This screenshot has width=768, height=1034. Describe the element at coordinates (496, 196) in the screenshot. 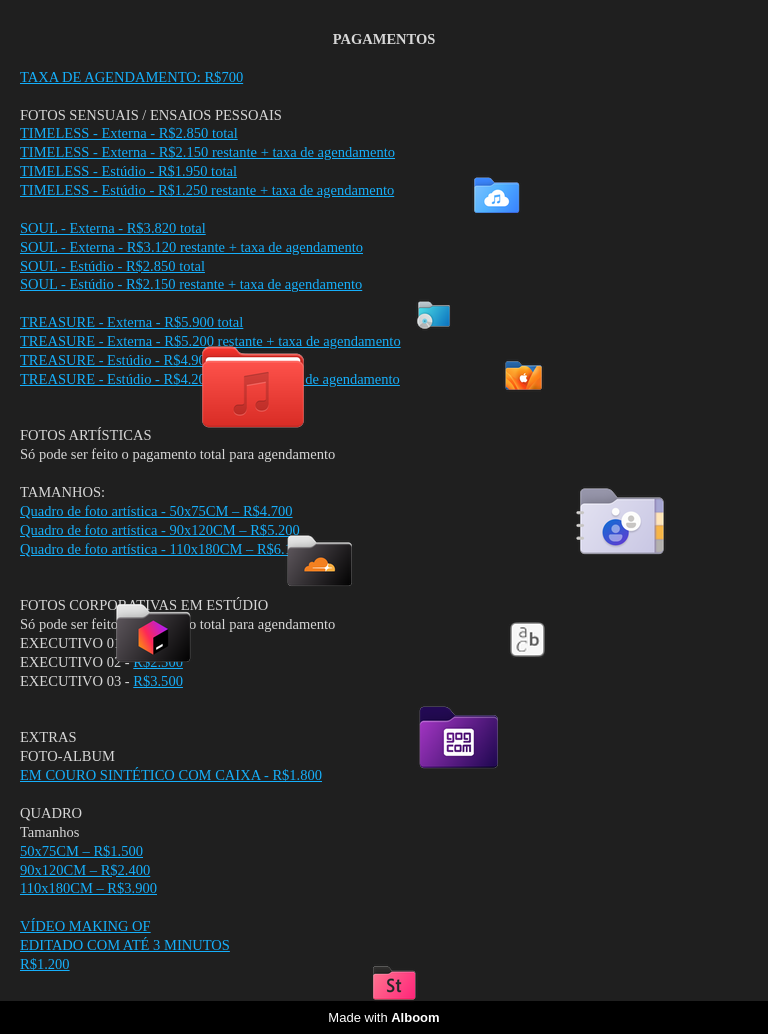

I see `open folder containing downloaded youtube audio files` at that location.